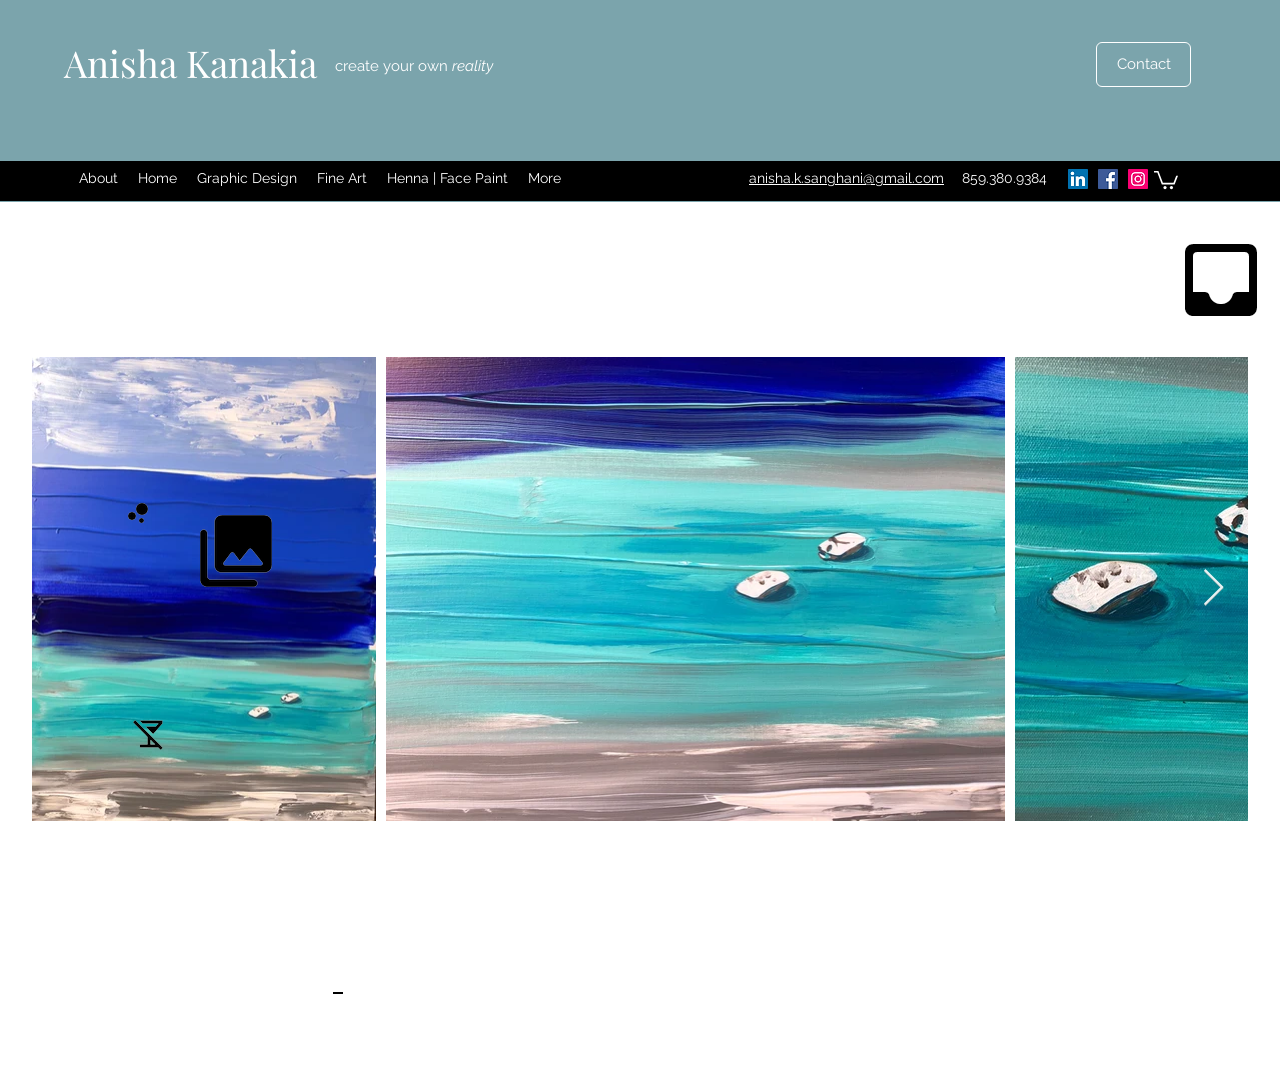 Image resolution: width=1280 pixels, height=1073 pixels. What do you see at coordinates (1221, 280) in the screenshot?
I see `access your inbox` at bounding box center [1221, 280].